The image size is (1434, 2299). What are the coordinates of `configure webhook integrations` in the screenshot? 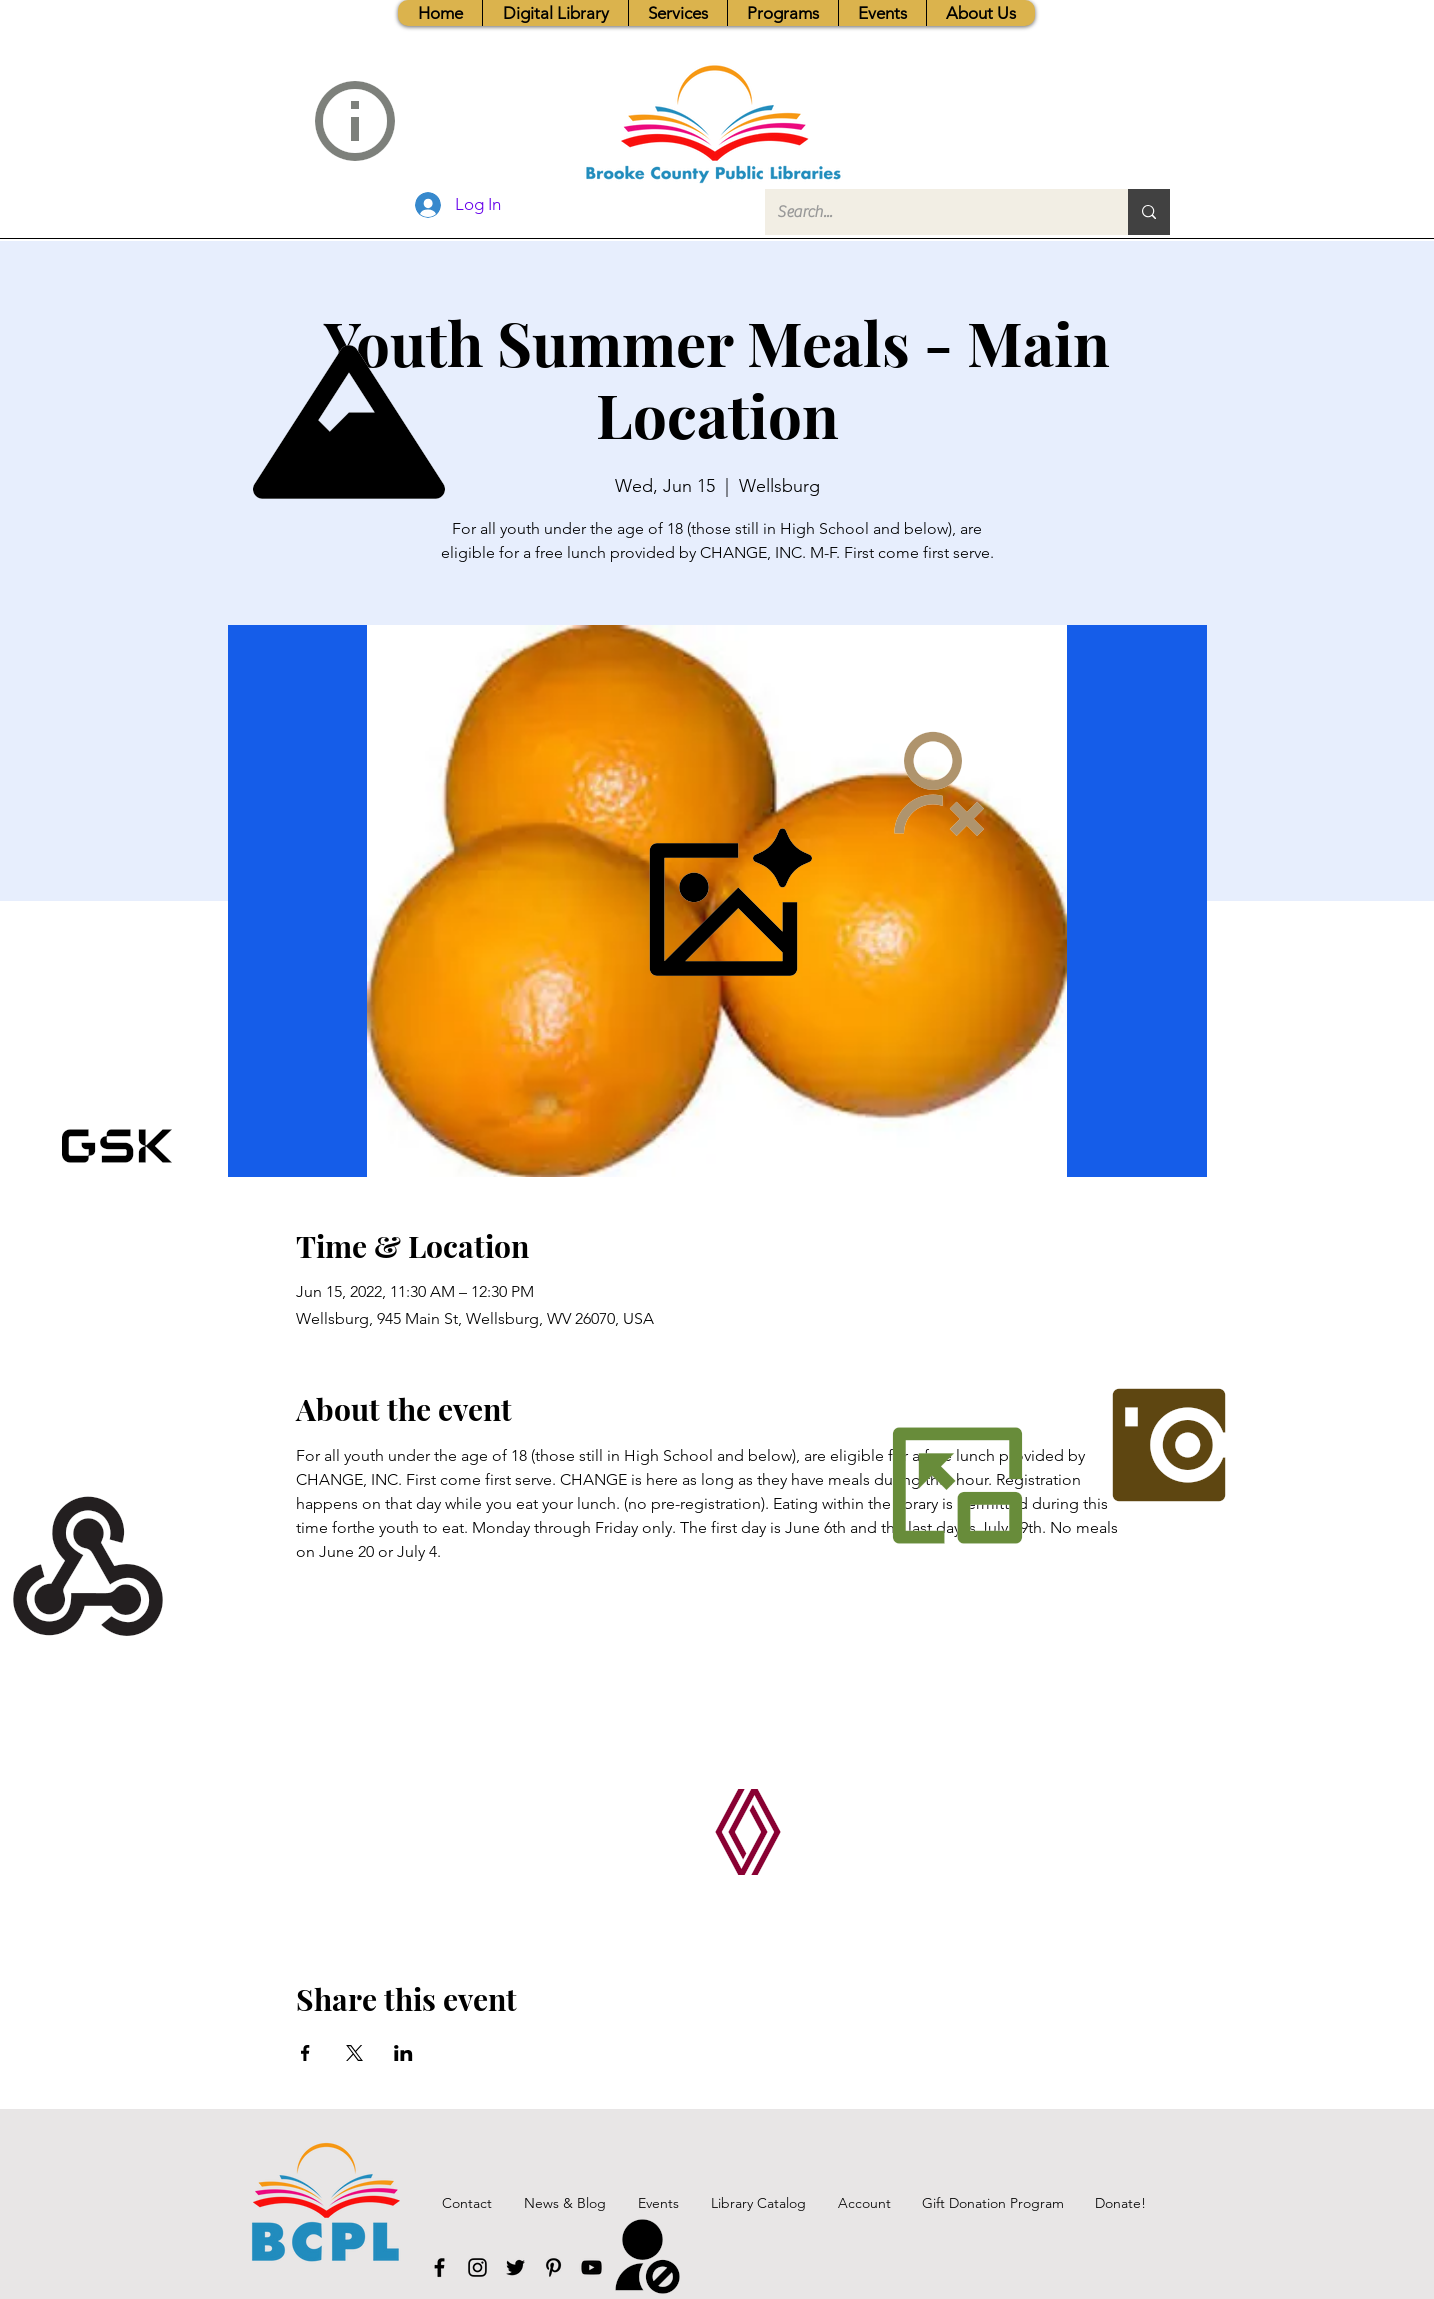 It's located at (88, 1570).